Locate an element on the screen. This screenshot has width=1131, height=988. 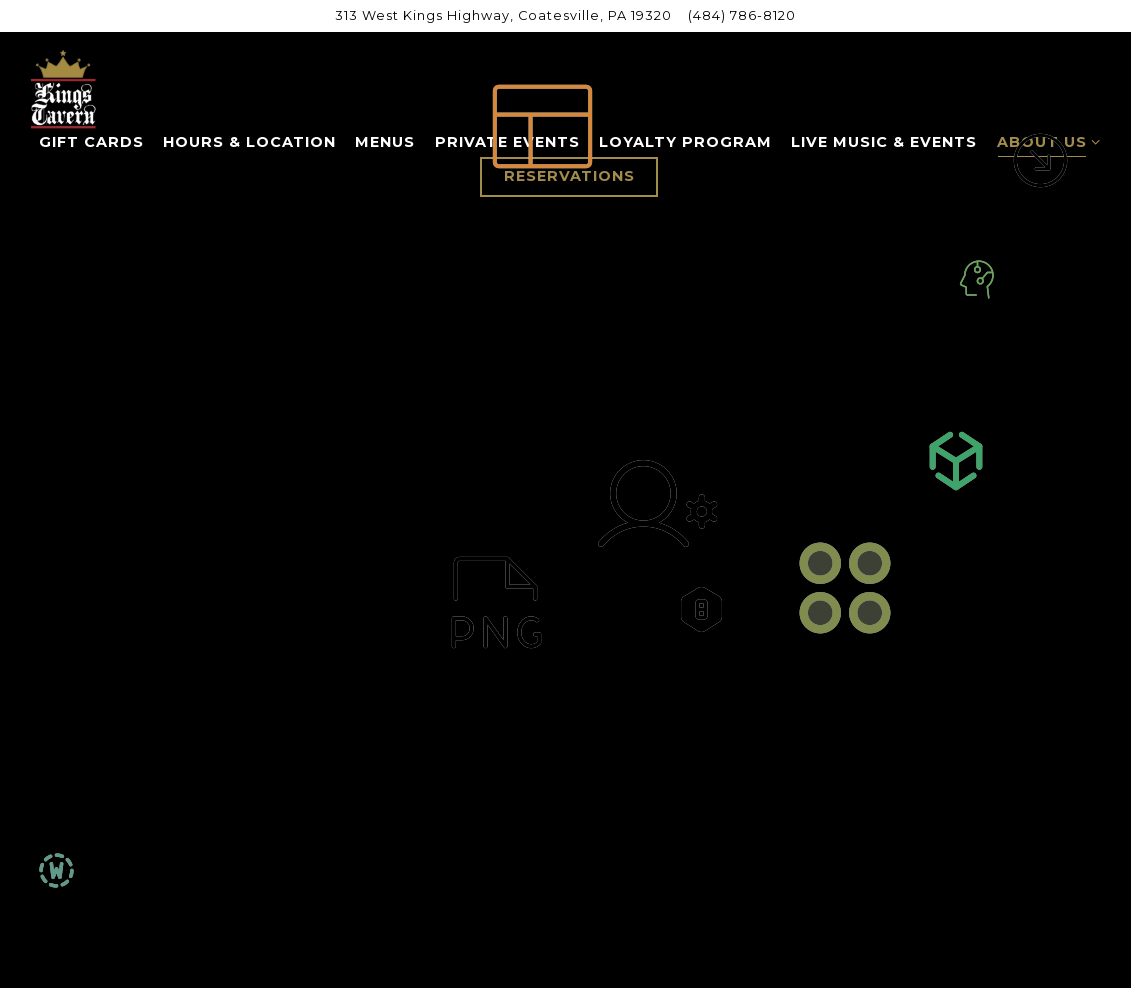
unity game engine logo is located at coordinates (956, 461).